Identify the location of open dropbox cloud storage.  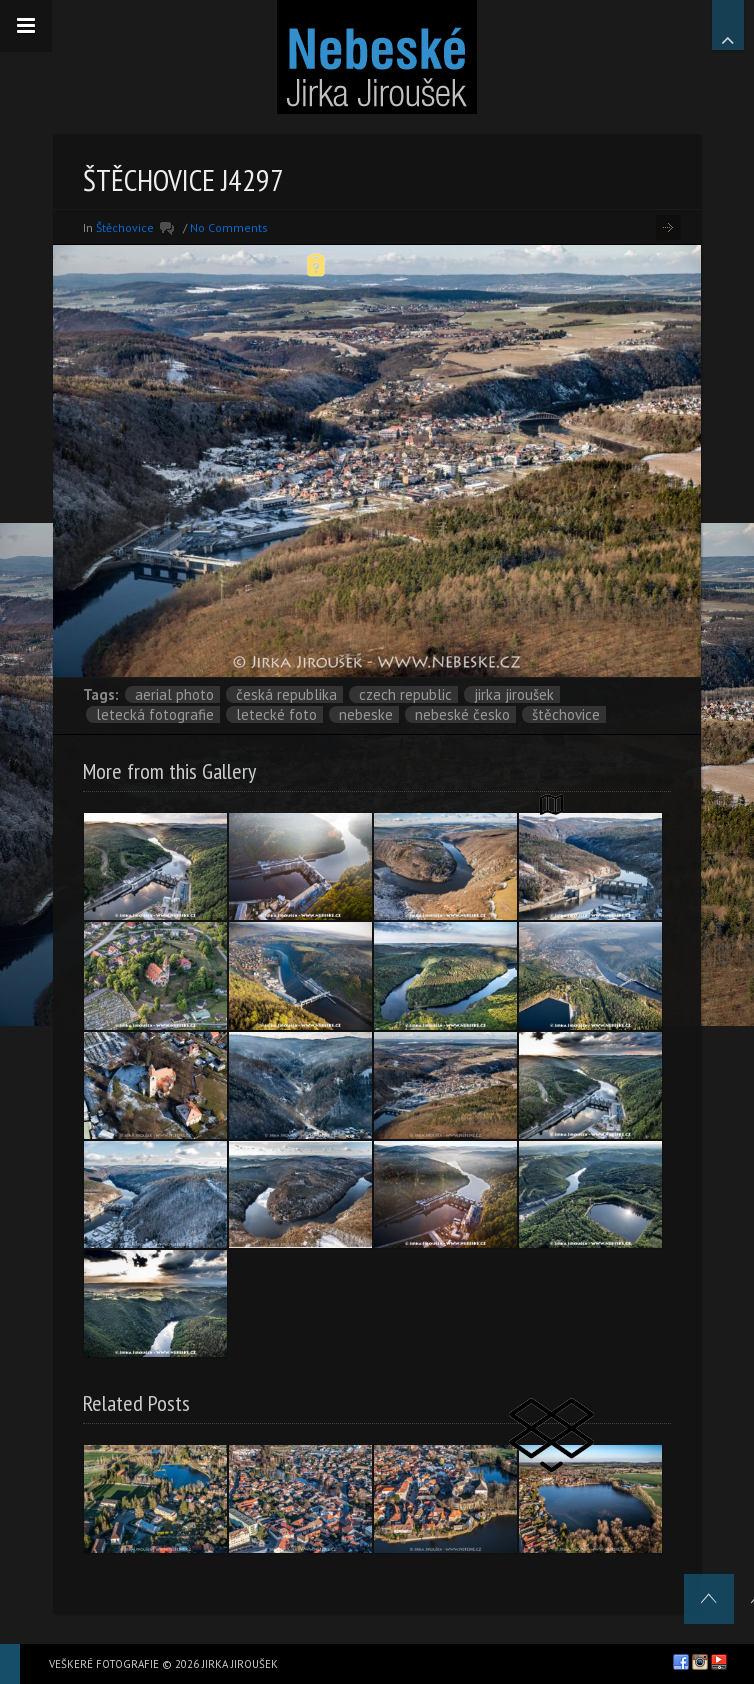
(551, 1431).